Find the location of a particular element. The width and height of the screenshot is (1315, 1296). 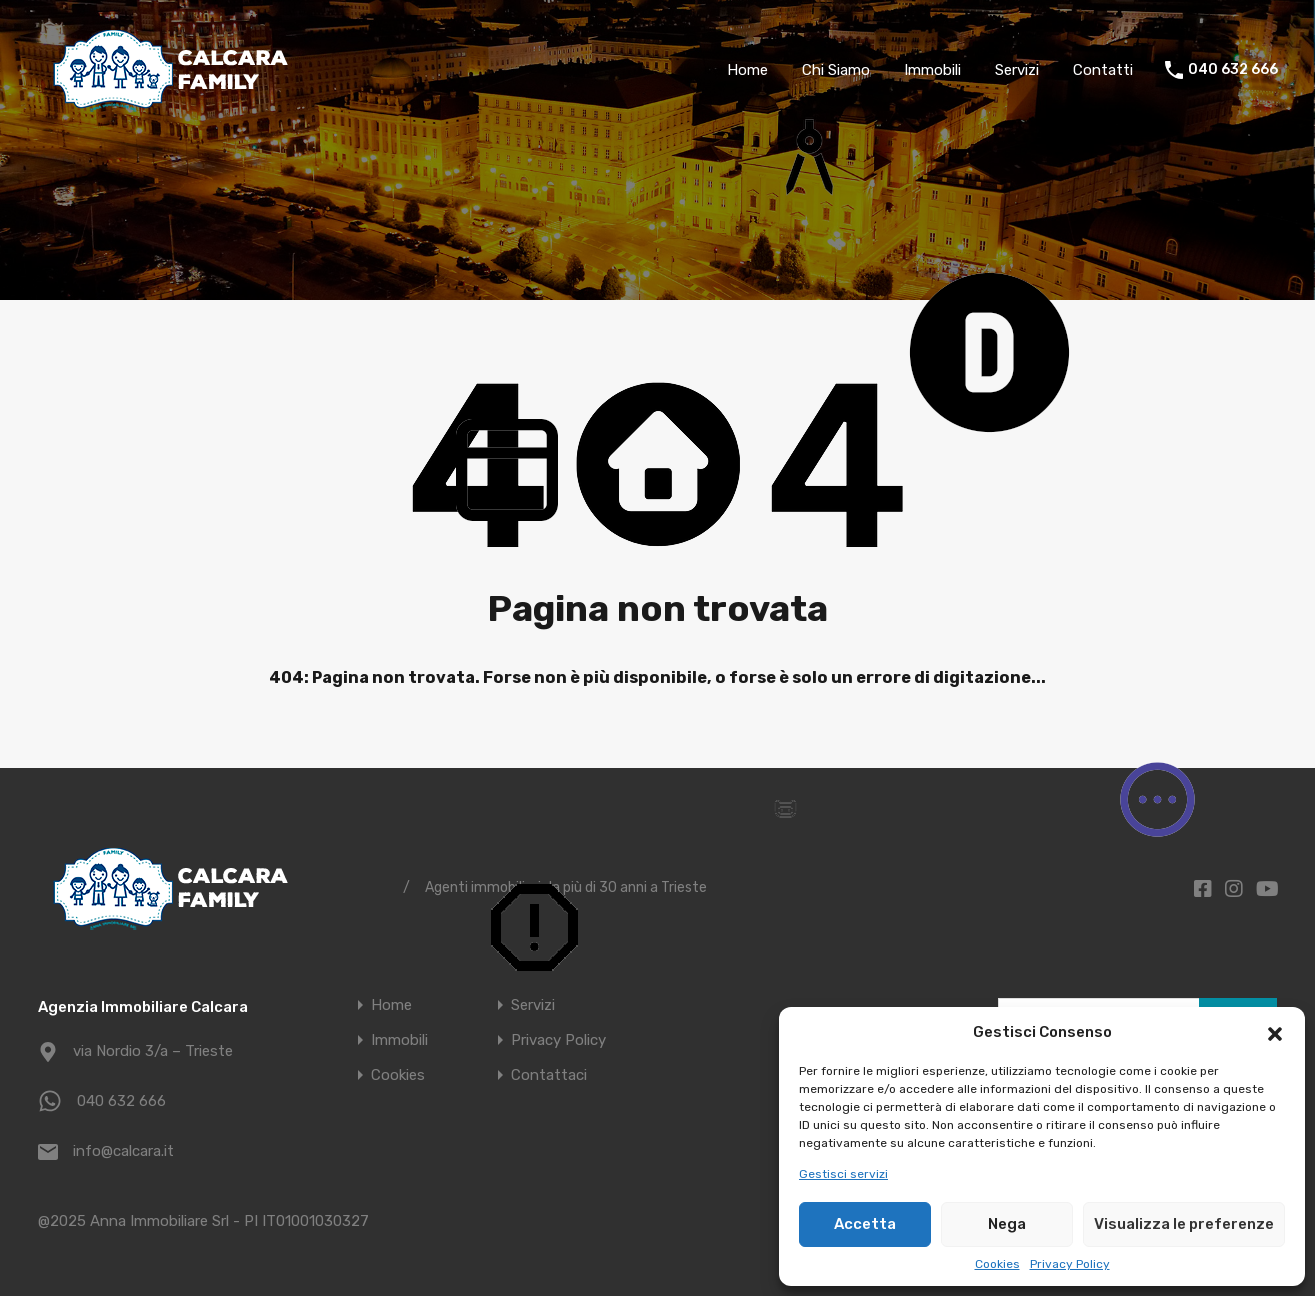

toggle the navigation bar visibility is located at coordinates (507, 470).